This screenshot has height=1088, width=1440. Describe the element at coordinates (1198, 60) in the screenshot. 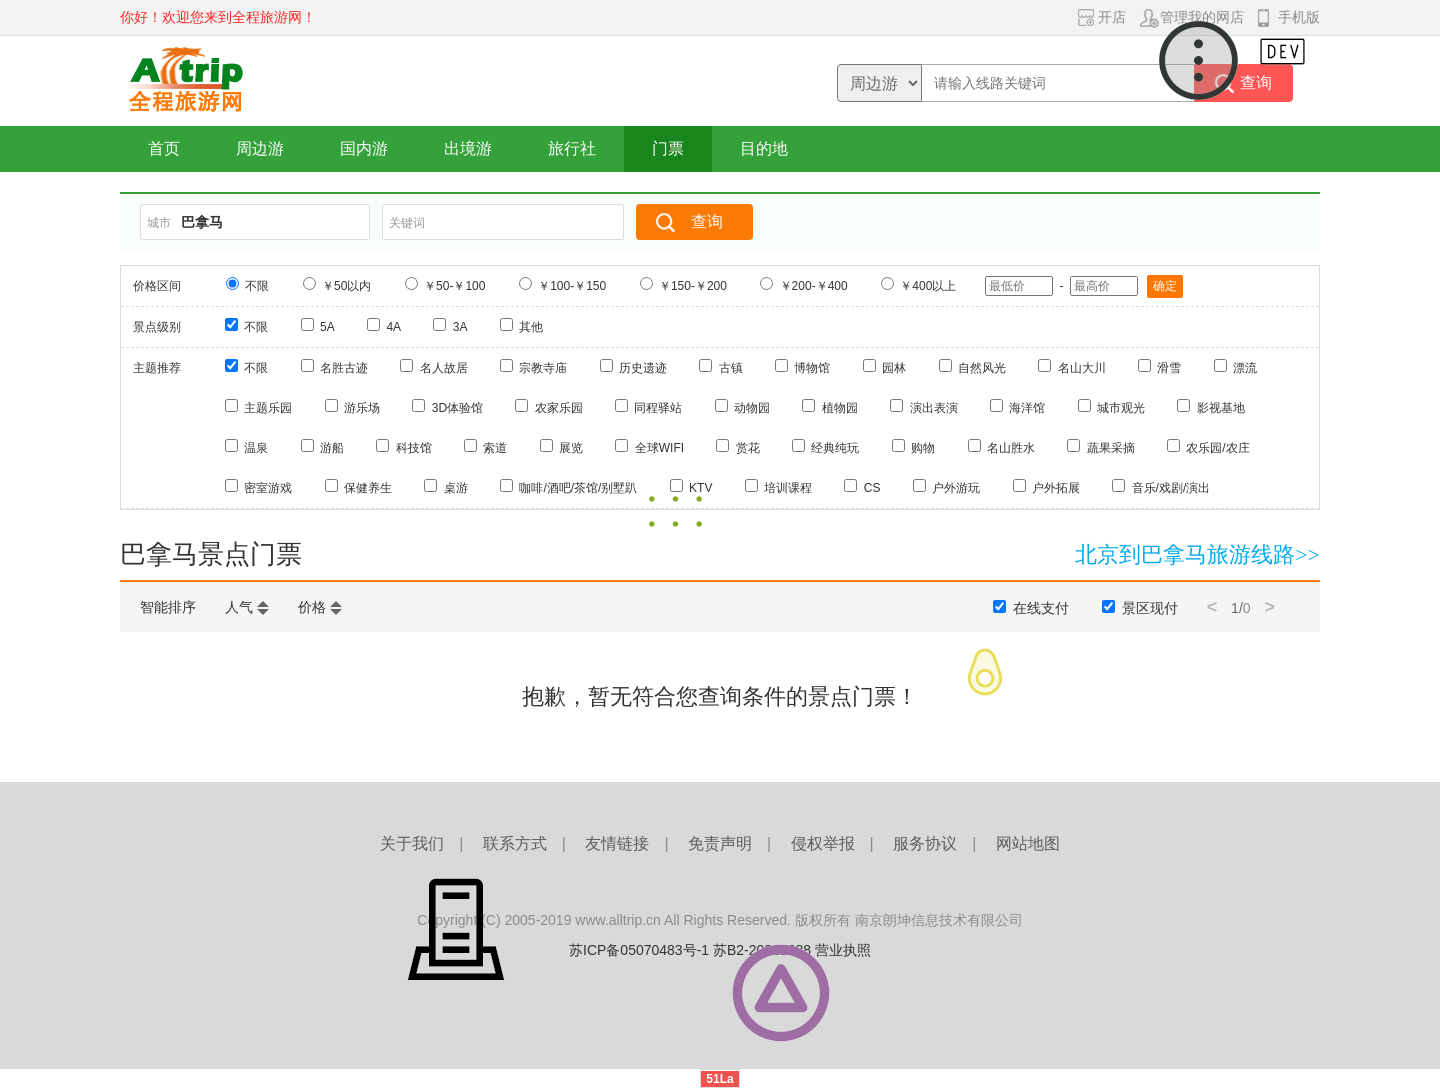

I see `open more options menu` at that location.